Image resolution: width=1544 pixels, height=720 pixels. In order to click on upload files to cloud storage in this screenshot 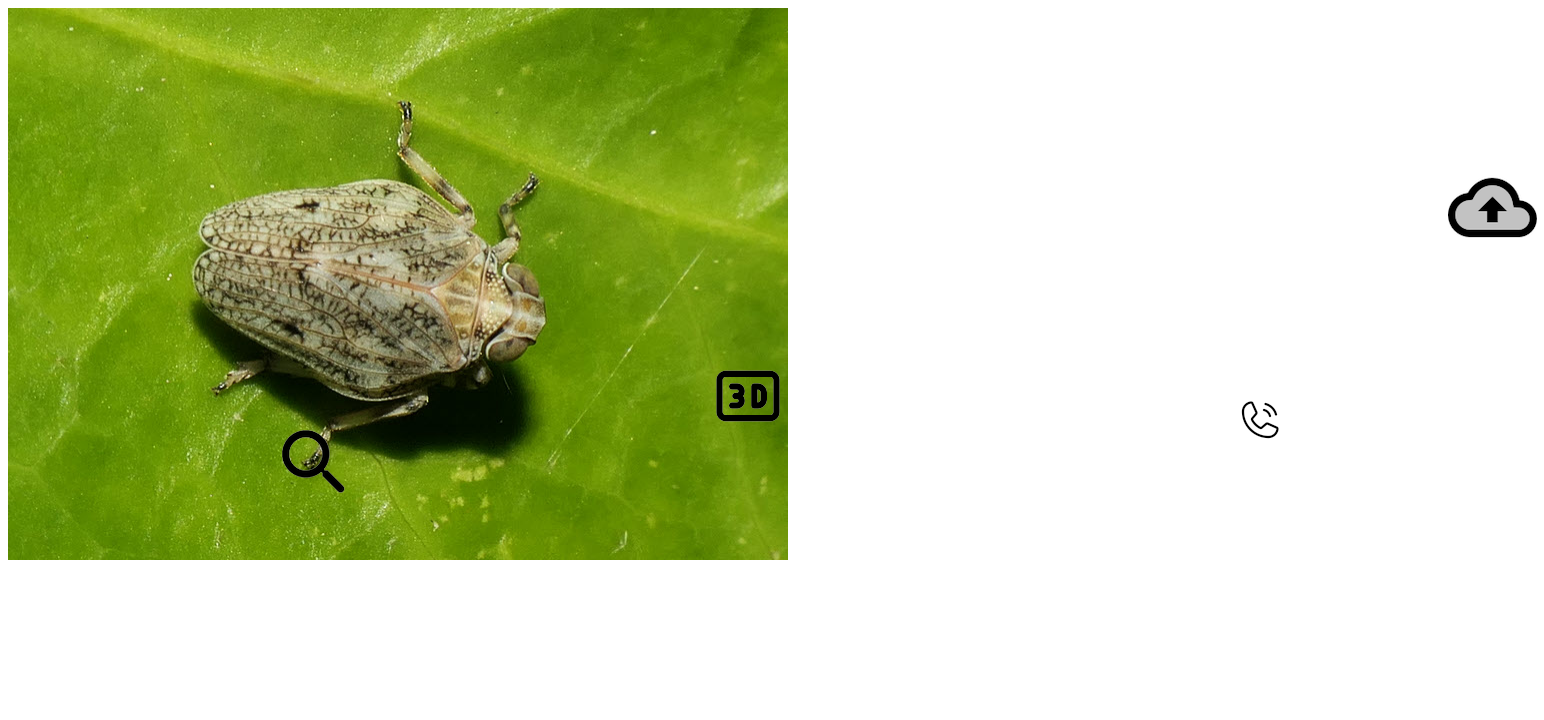, I will do `click(1492, 207)`.